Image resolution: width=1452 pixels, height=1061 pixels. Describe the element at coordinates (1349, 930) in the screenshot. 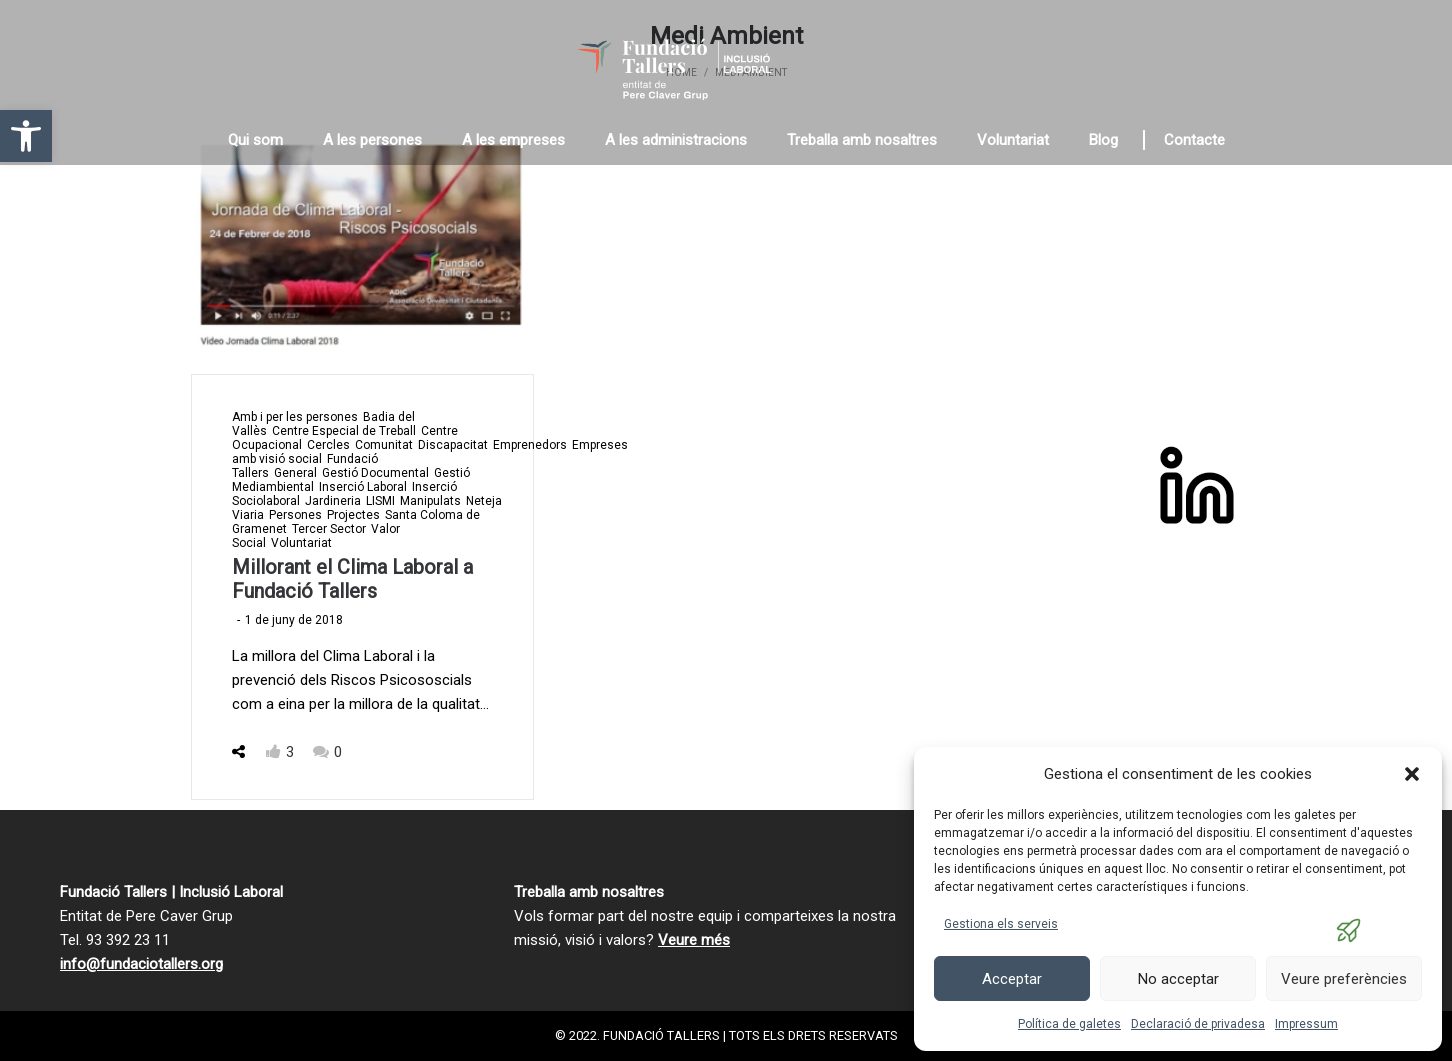

I see `launch or deploy a project` at that location.